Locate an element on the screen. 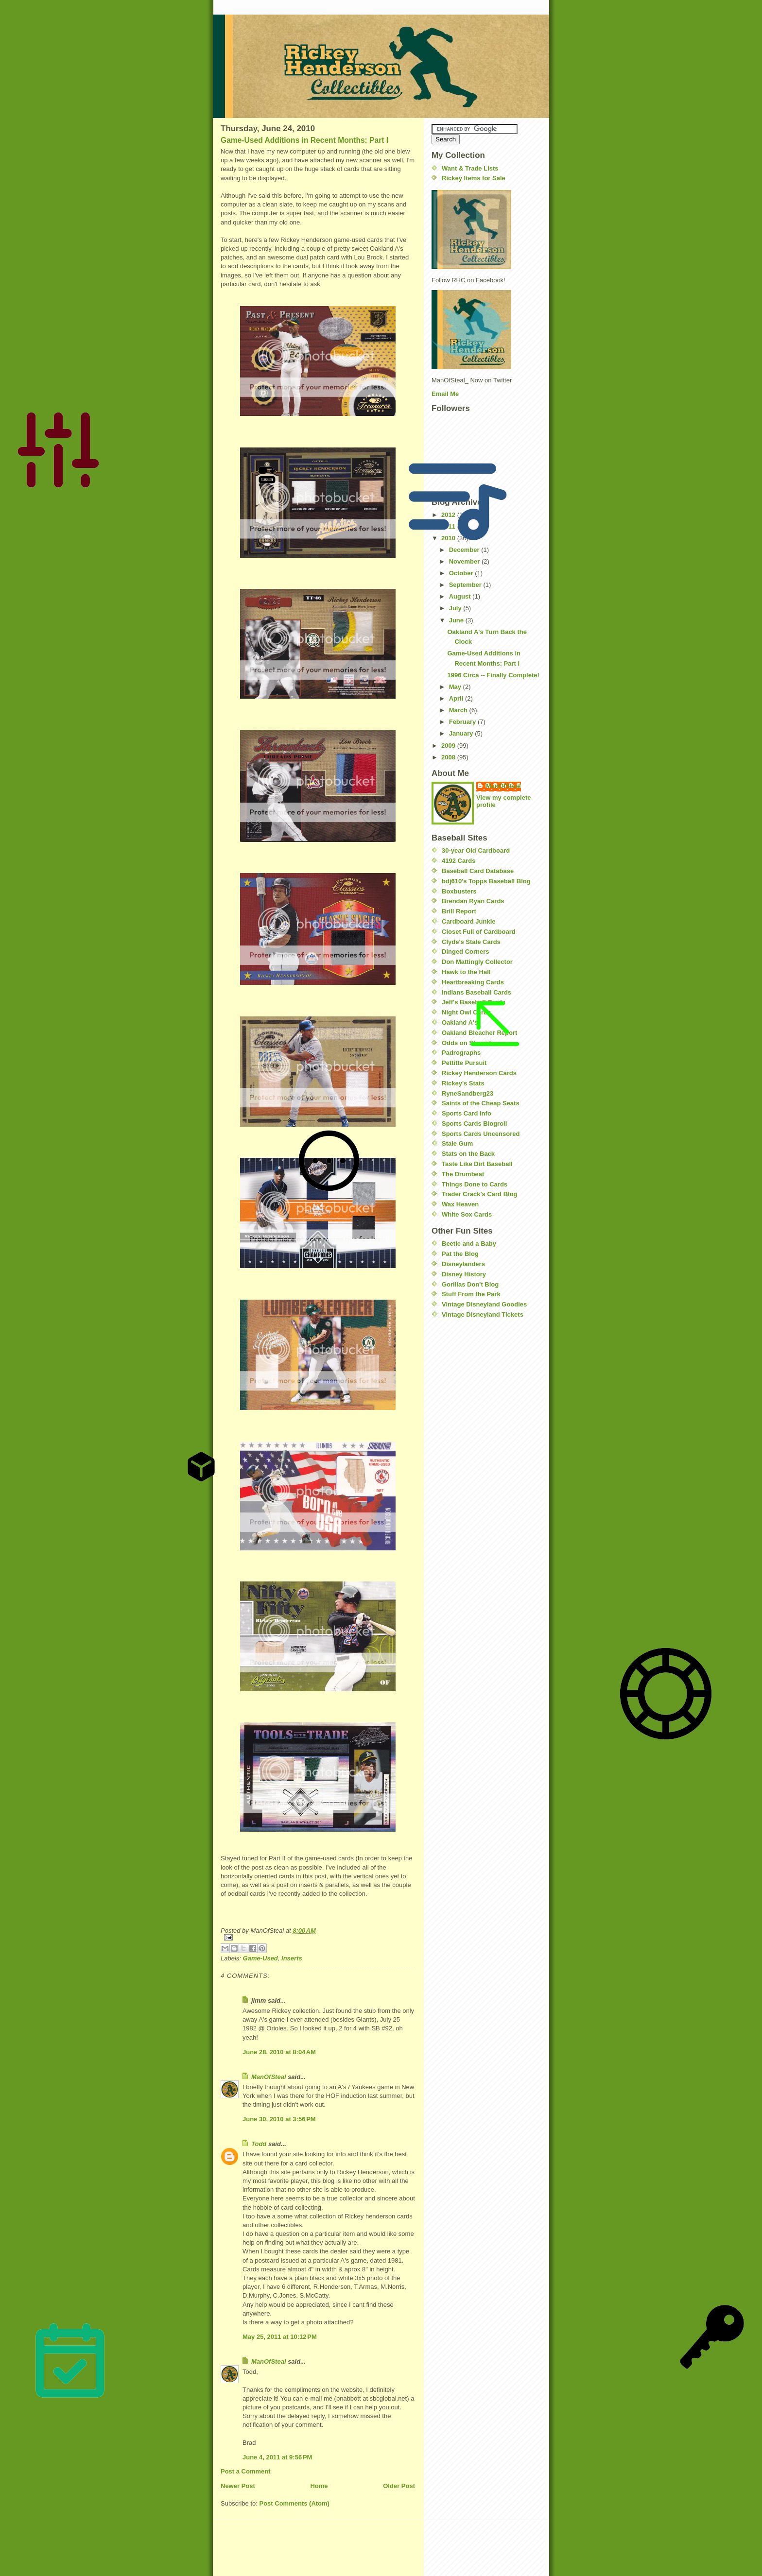 The width and height of the screenshot is (762, 2576). access casino or gambling features is located at coordinates (666, 1694).